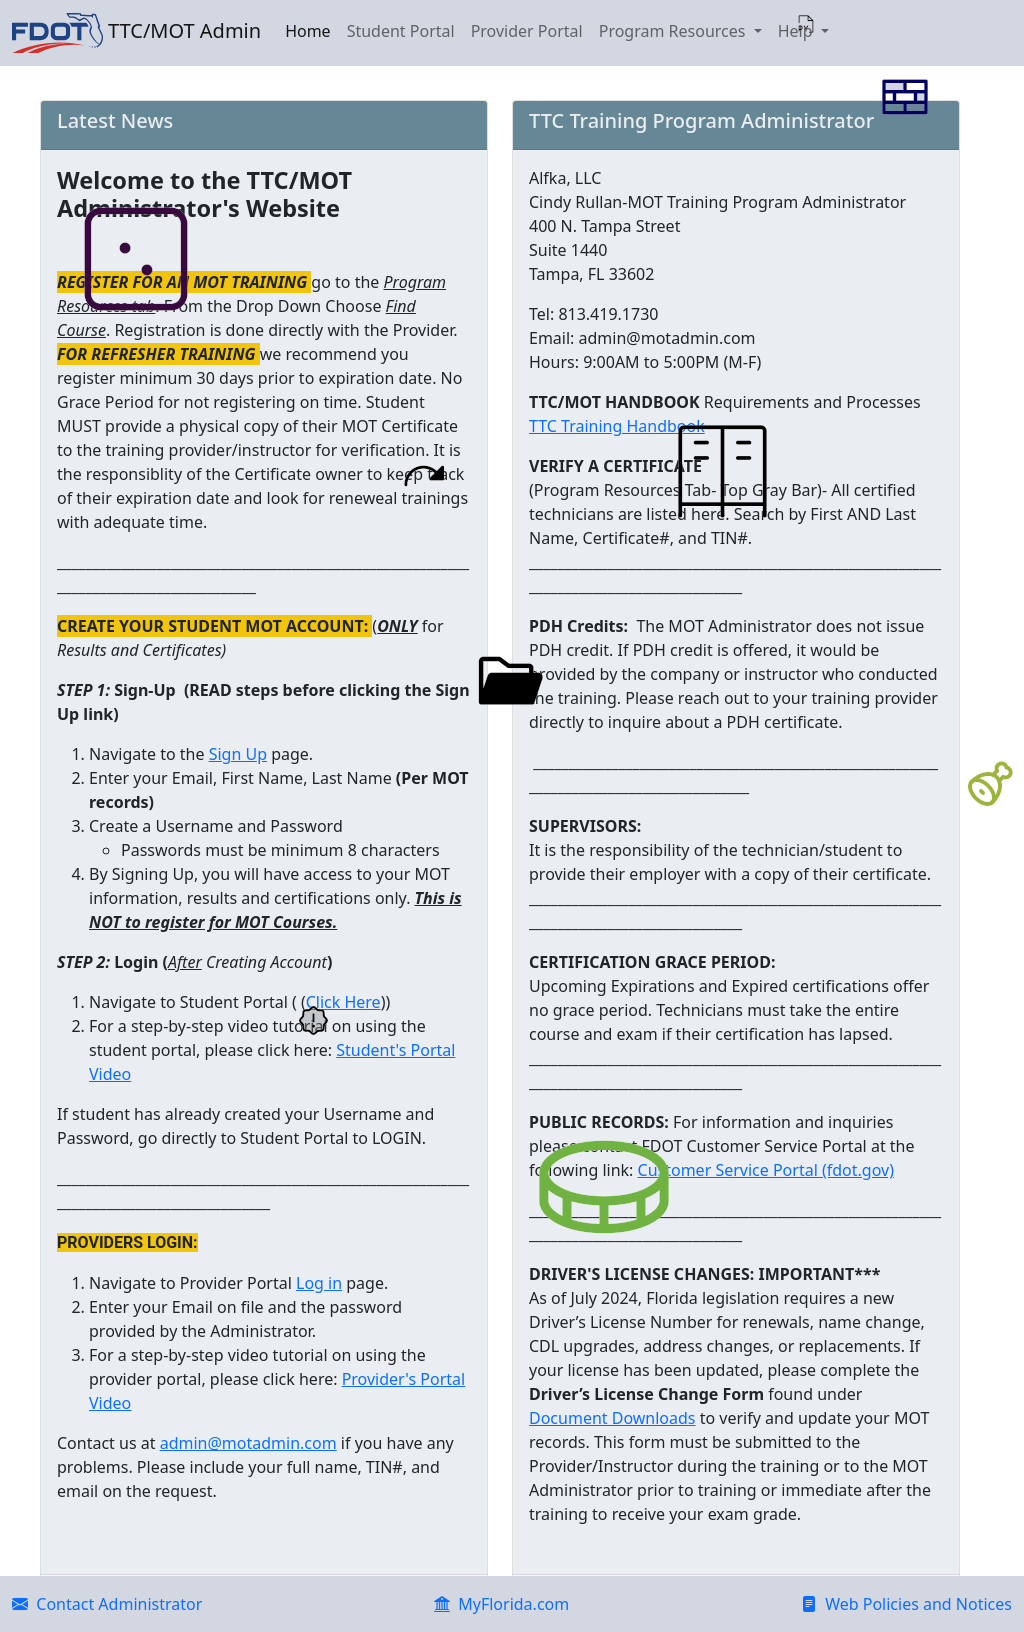 The height and width of the screenshot is (1632, 1024). Describe the element at coordinates (905, 97) in the screenshot. I see `access wall or barrier settings` at that location.